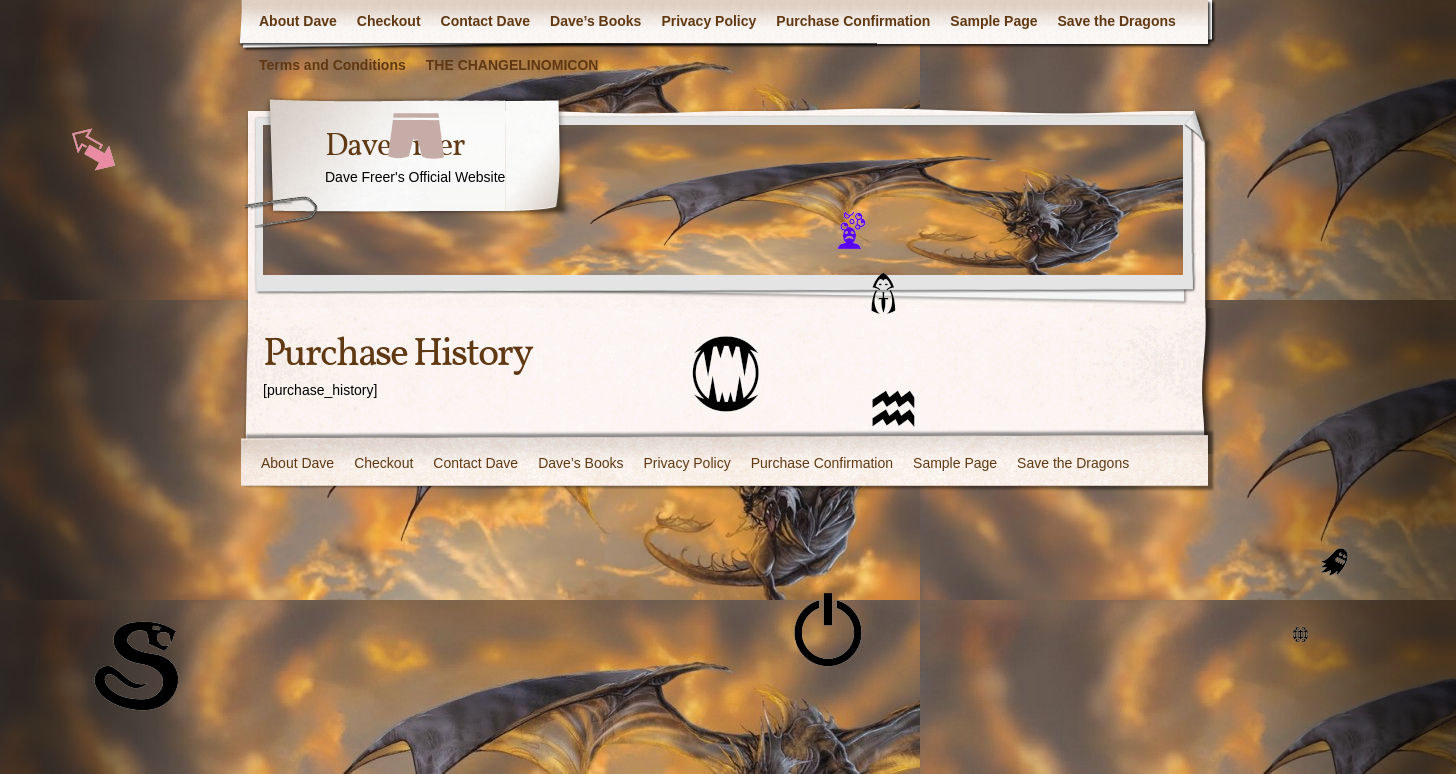  What do you see at coordinates (725, 374) in the screenshot?
I see `indicates vampire or monster character class` at bounding box center [725, 374].